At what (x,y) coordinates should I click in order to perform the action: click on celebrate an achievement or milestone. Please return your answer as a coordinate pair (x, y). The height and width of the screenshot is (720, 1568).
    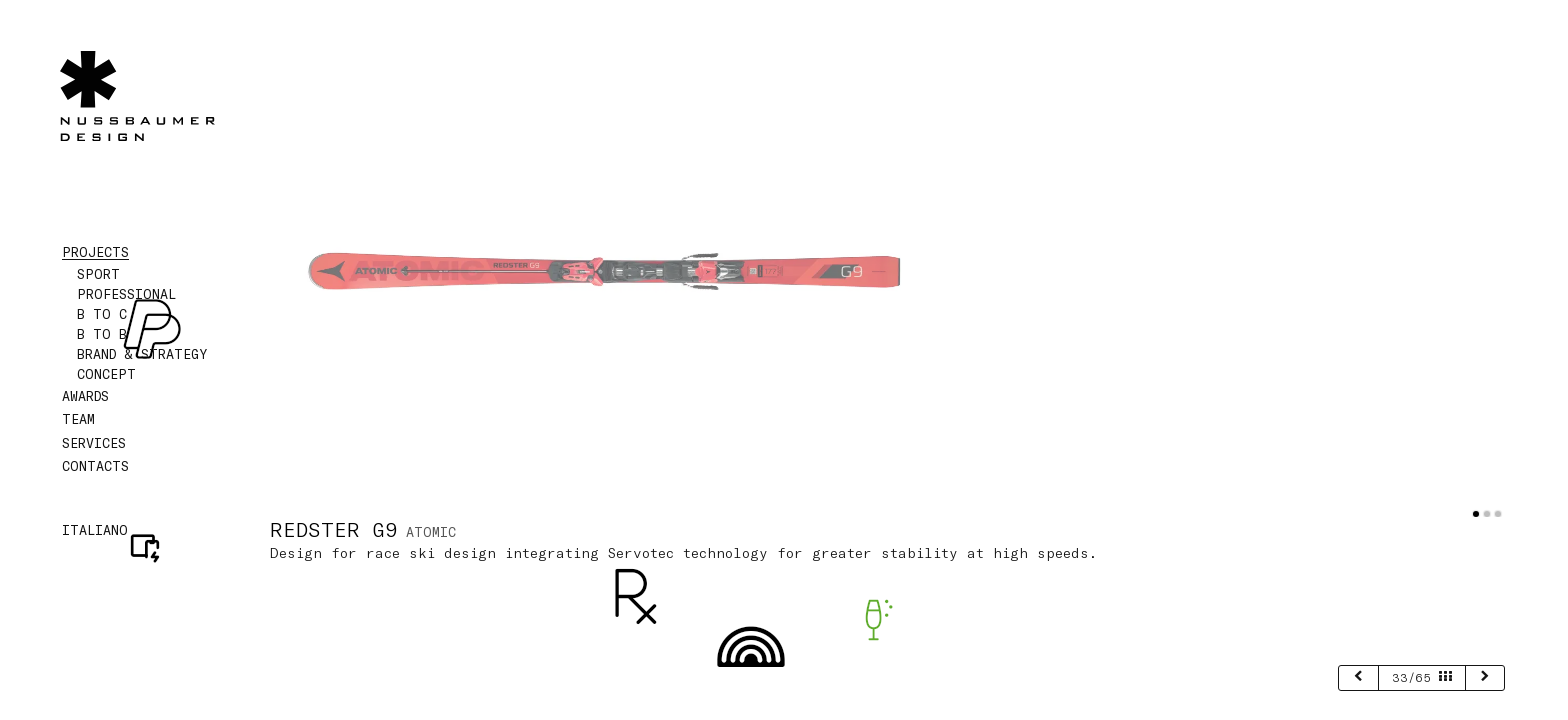
    Looking at the image, I should click on (875, 620).